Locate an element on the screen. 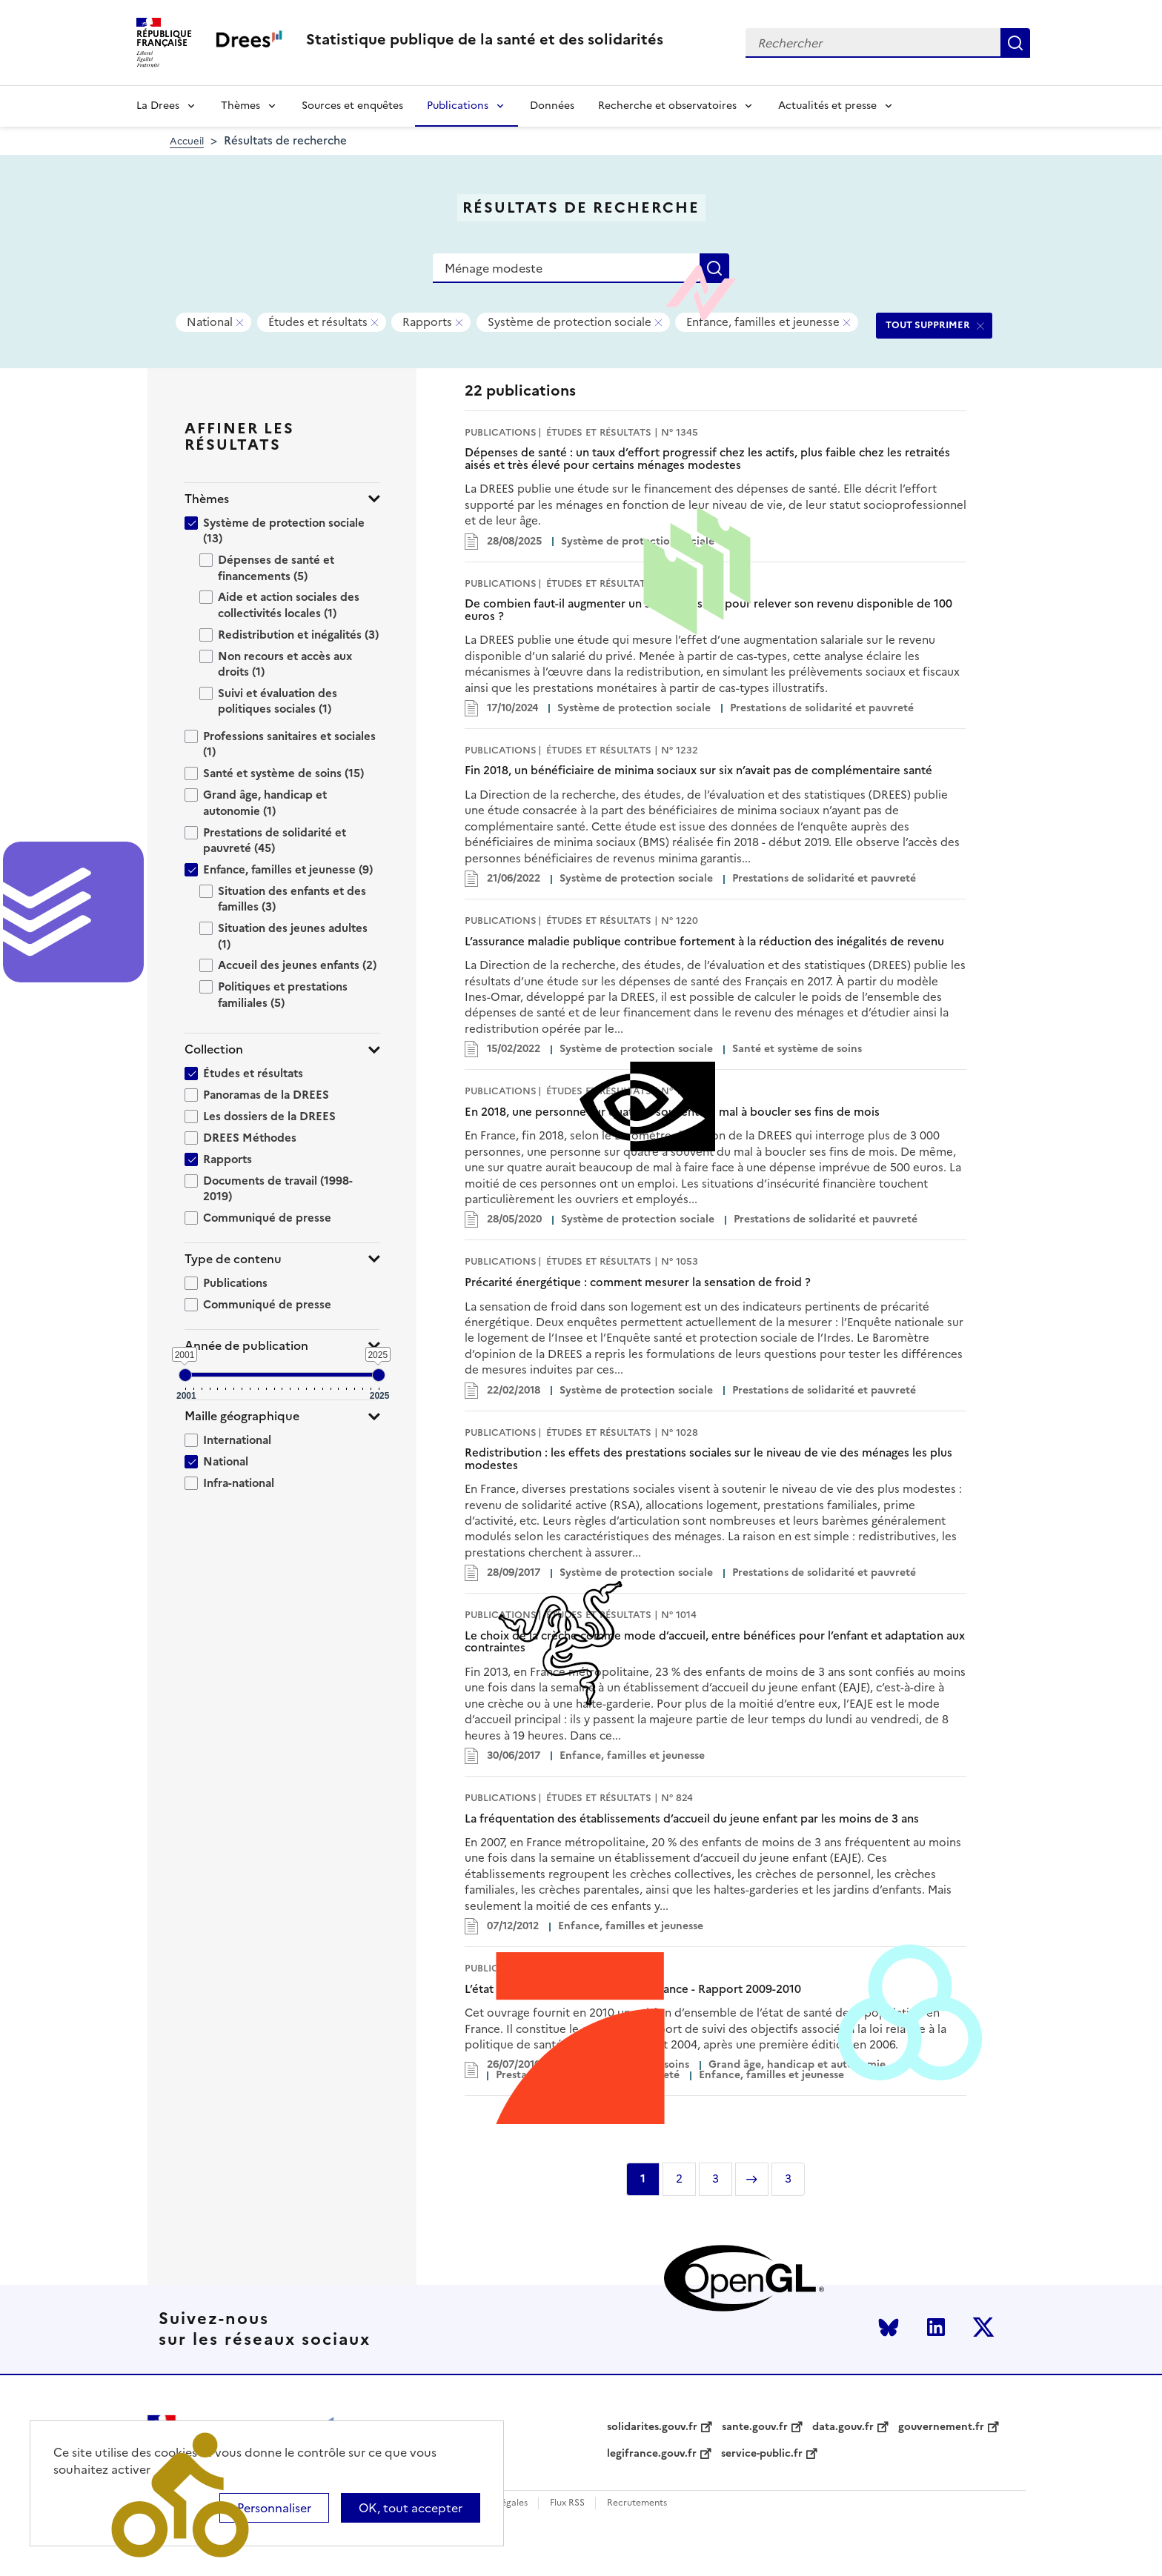 Image resolution: width=1162 pixels, height=2576 pixels. nvidia brand logo is located at coordinates (647, 1106).